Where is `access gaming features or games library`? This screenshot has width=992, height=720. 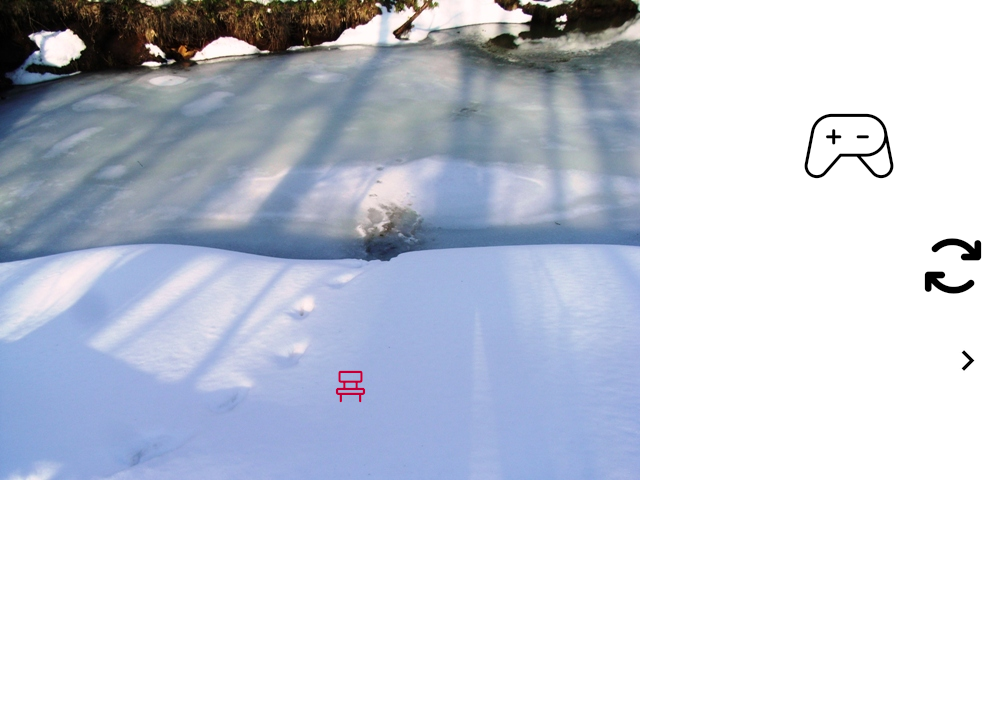
access gaming features or games library is located at coordinates (849, 146).